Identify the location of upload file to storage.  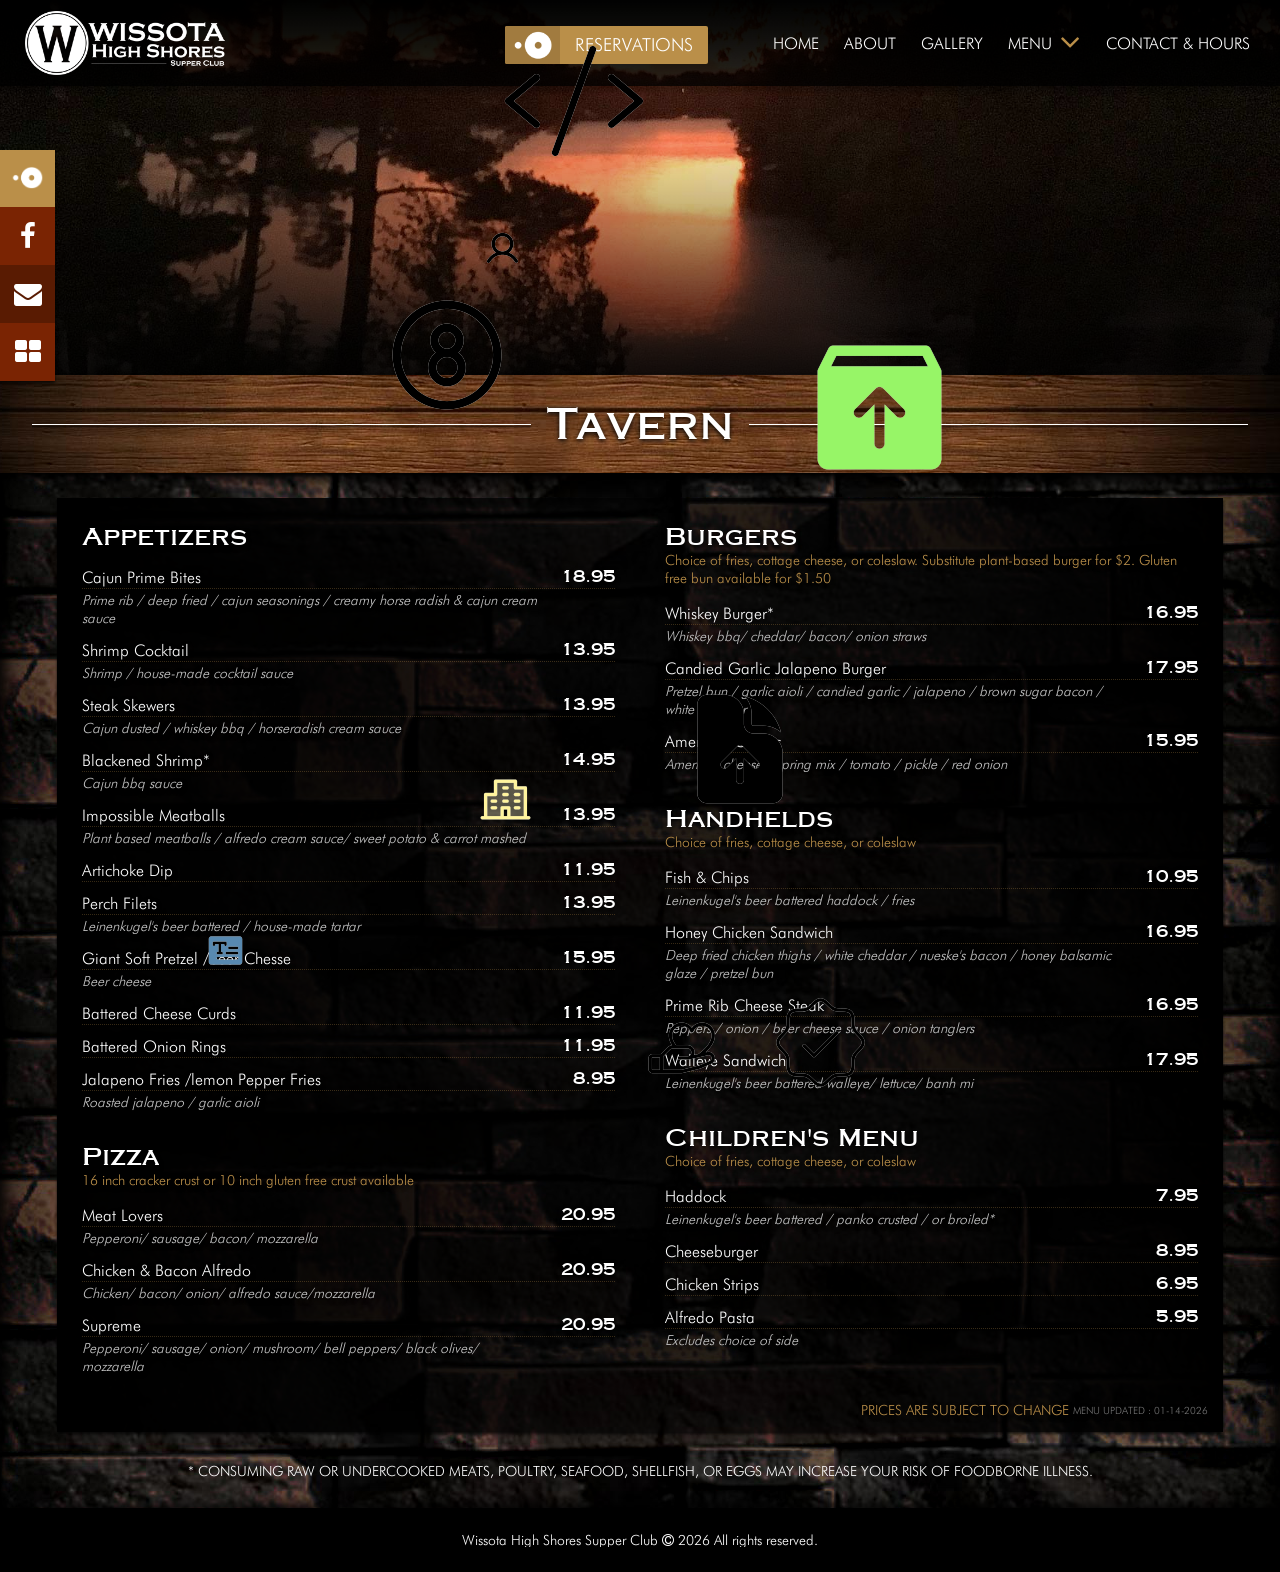
(879, 407).